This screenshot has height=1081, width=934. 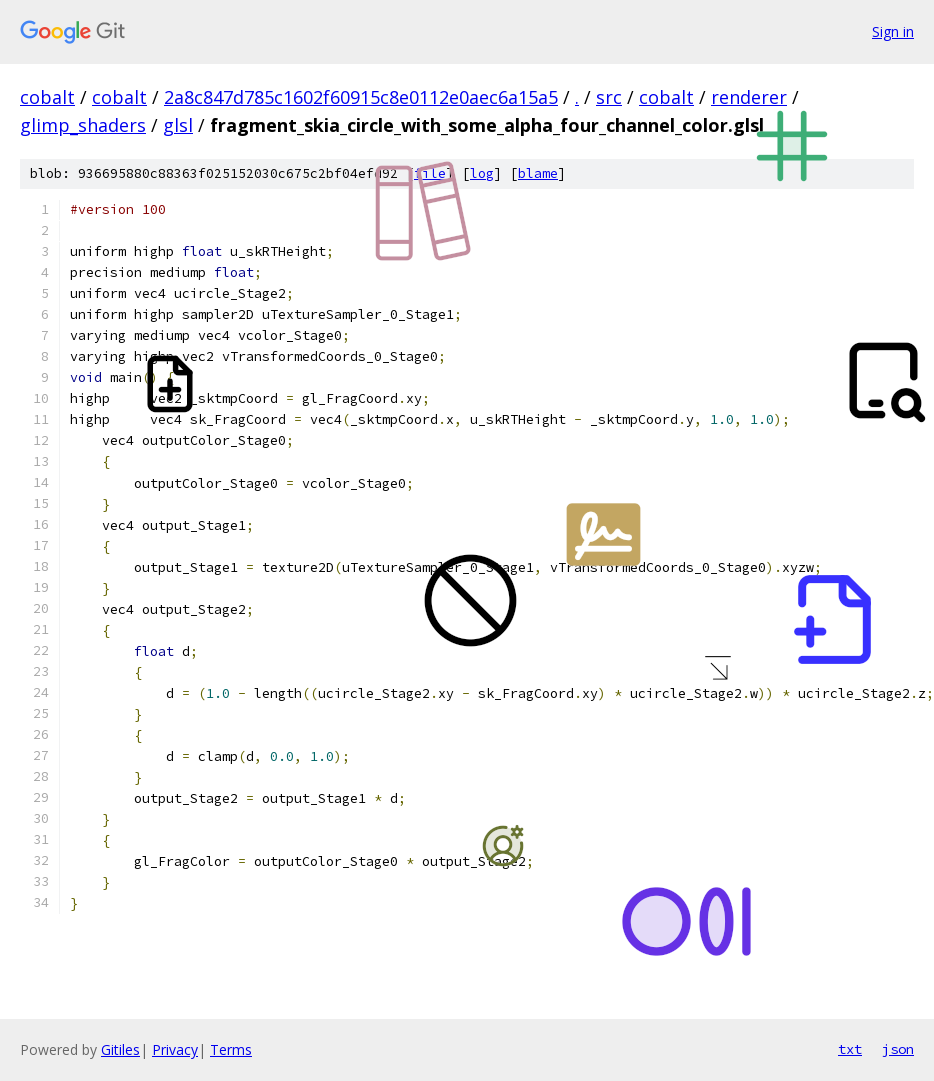 What do you see at coordinates (792, 146) in the screenshot?
I see `add or view hashtags` at bounding box center [792, 146].